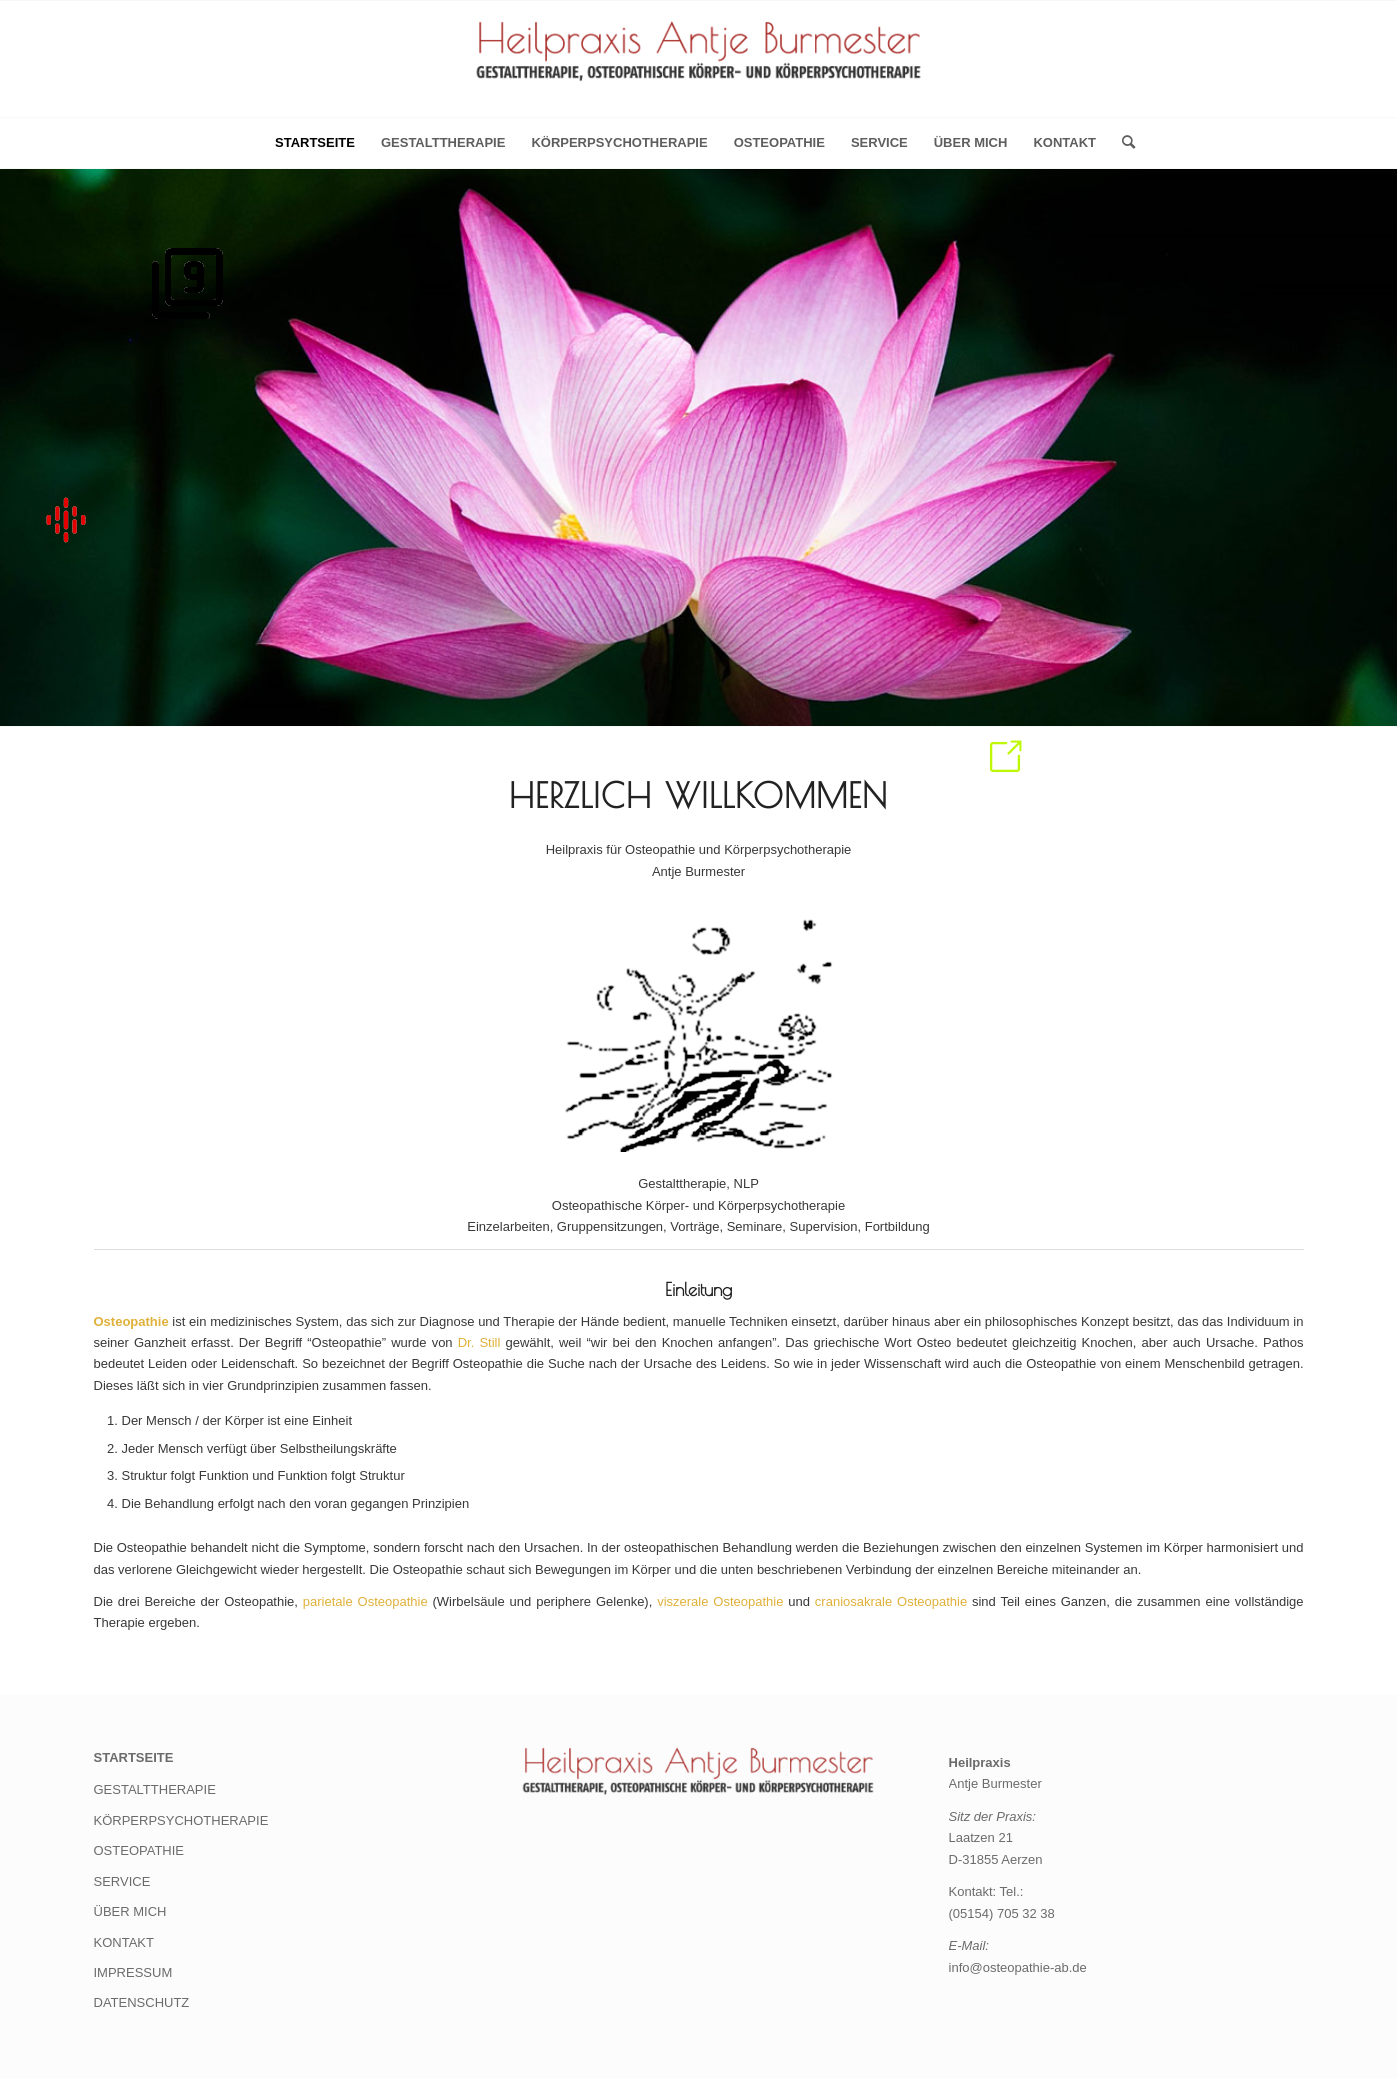 The width and height of the screenshot is (1397, 2079). I want to click on open google podcasts app, so click(66, 520).